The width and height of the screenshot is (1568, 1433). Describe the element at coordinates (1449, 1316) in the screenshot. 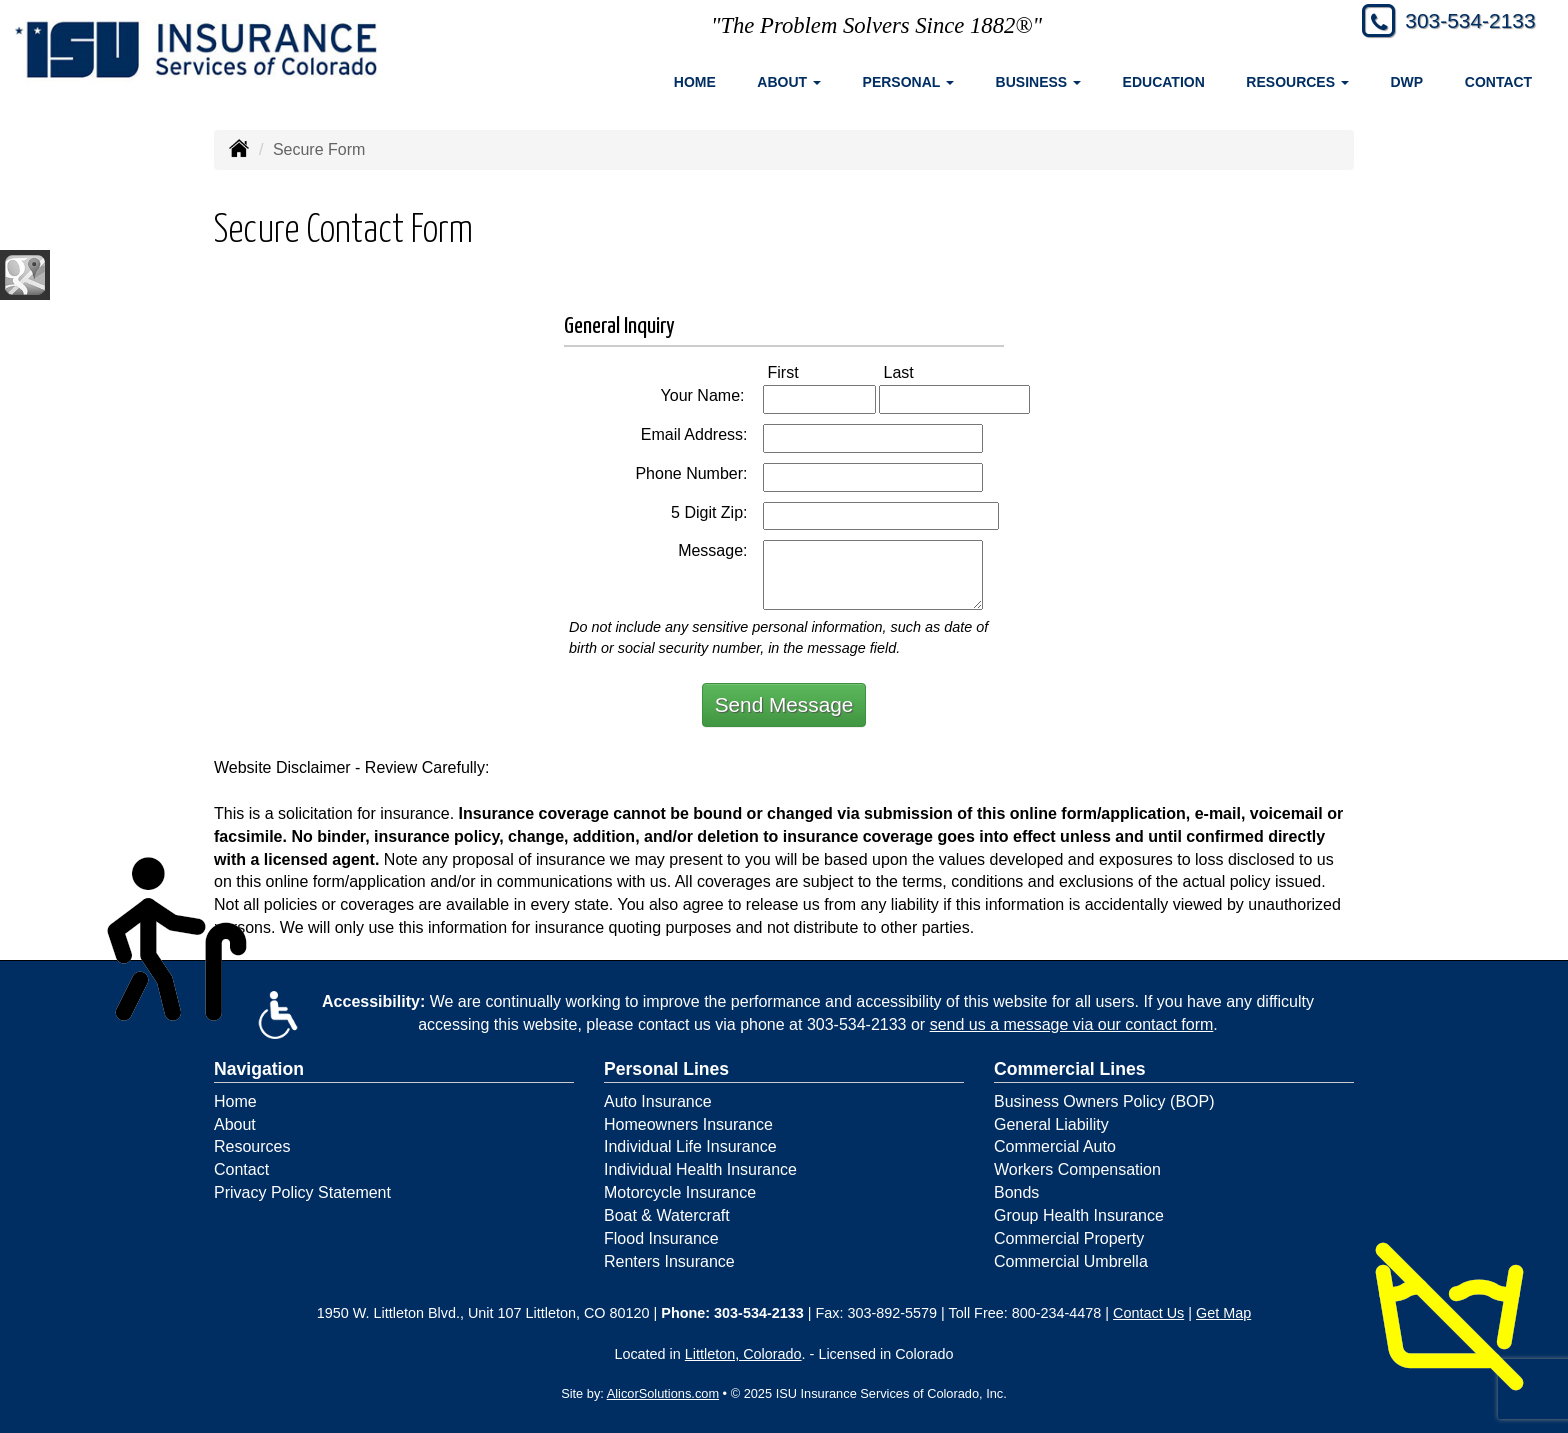

I see `do not wash or laundry not available` at that location.